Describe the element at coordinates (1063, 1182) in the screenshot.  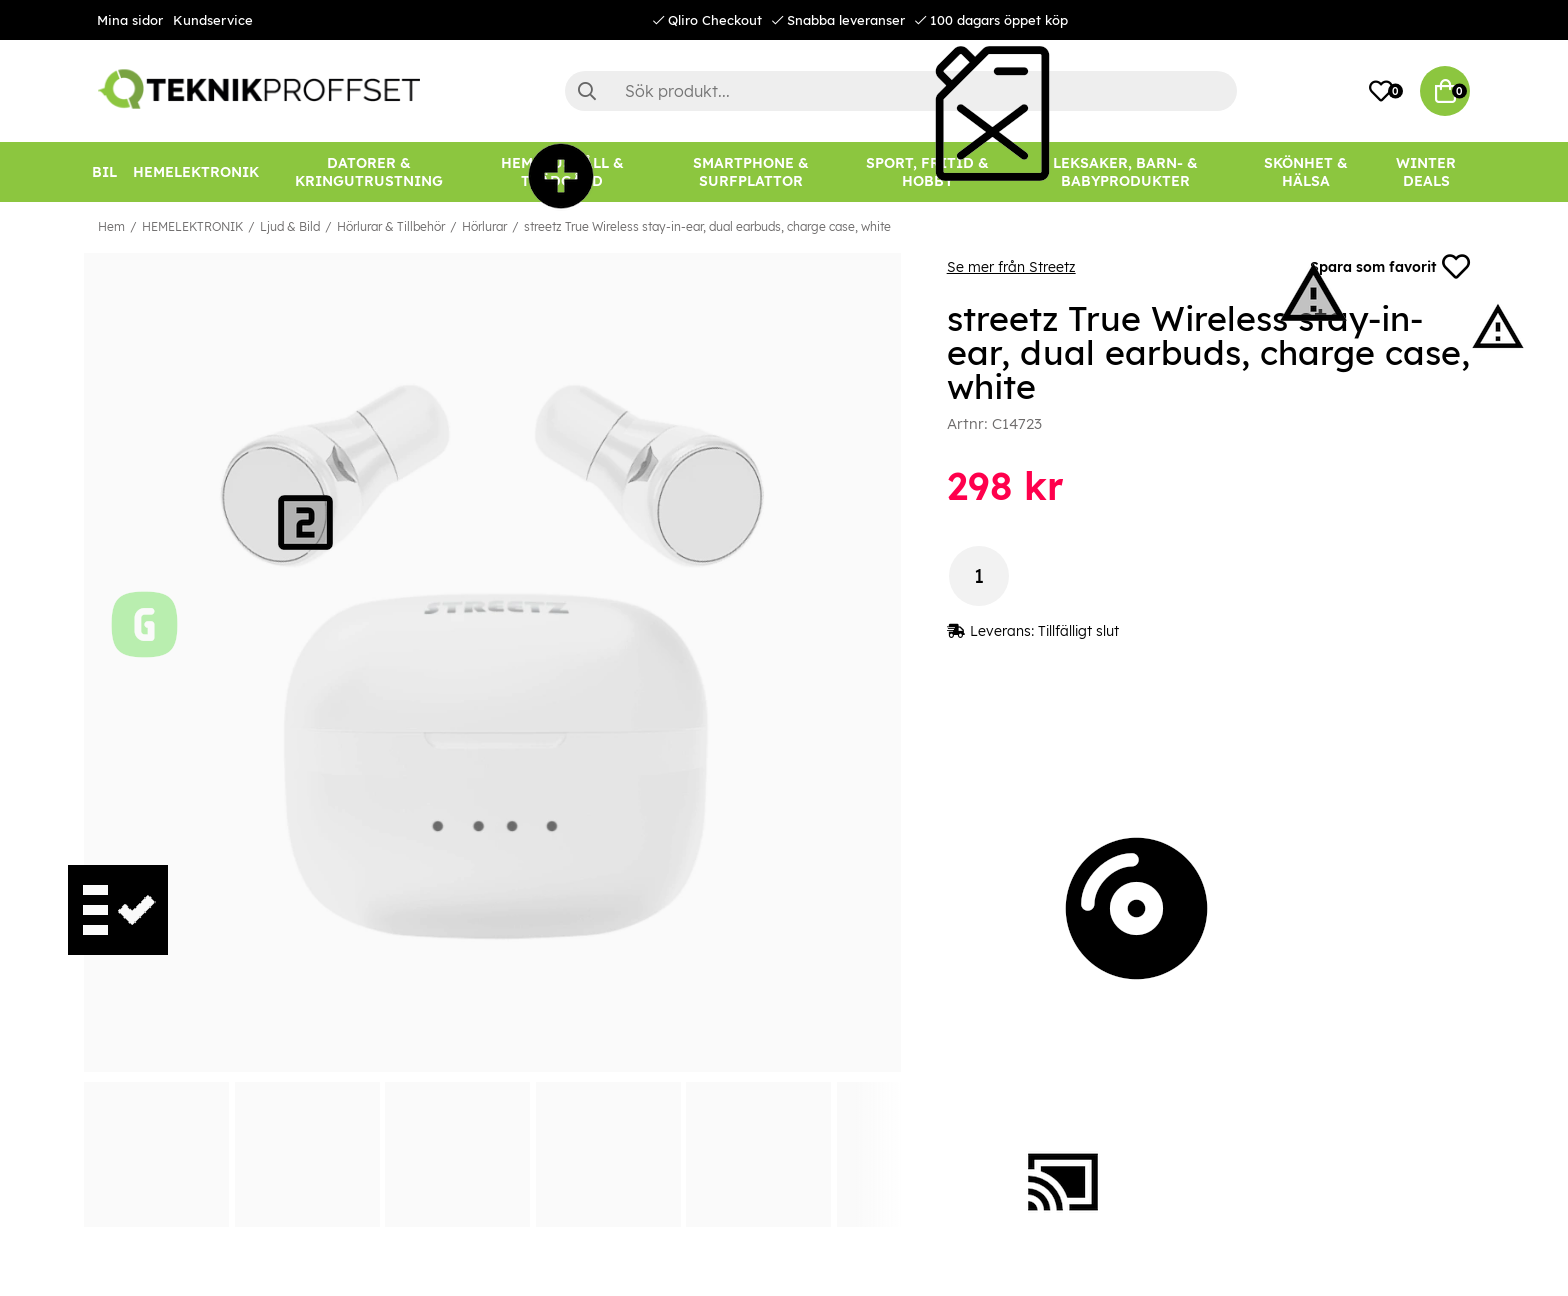
I see `indicates active casting connection to a display` at that location.